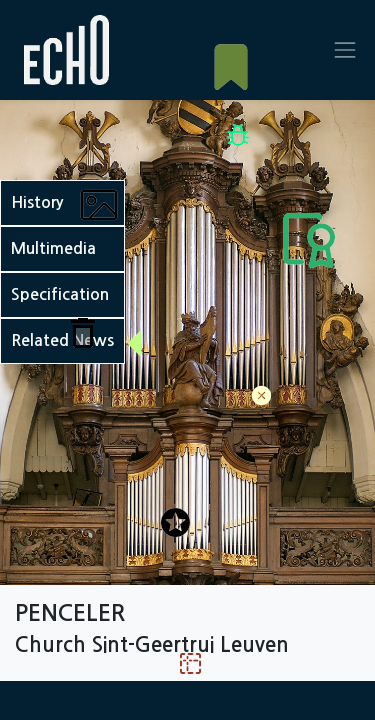 The width and height of the screenshot is (375, 720). What do you see at coordinates (175, 522) in the screenshot?
I see `view favorites or starred items` at bounding box center [175, 522].